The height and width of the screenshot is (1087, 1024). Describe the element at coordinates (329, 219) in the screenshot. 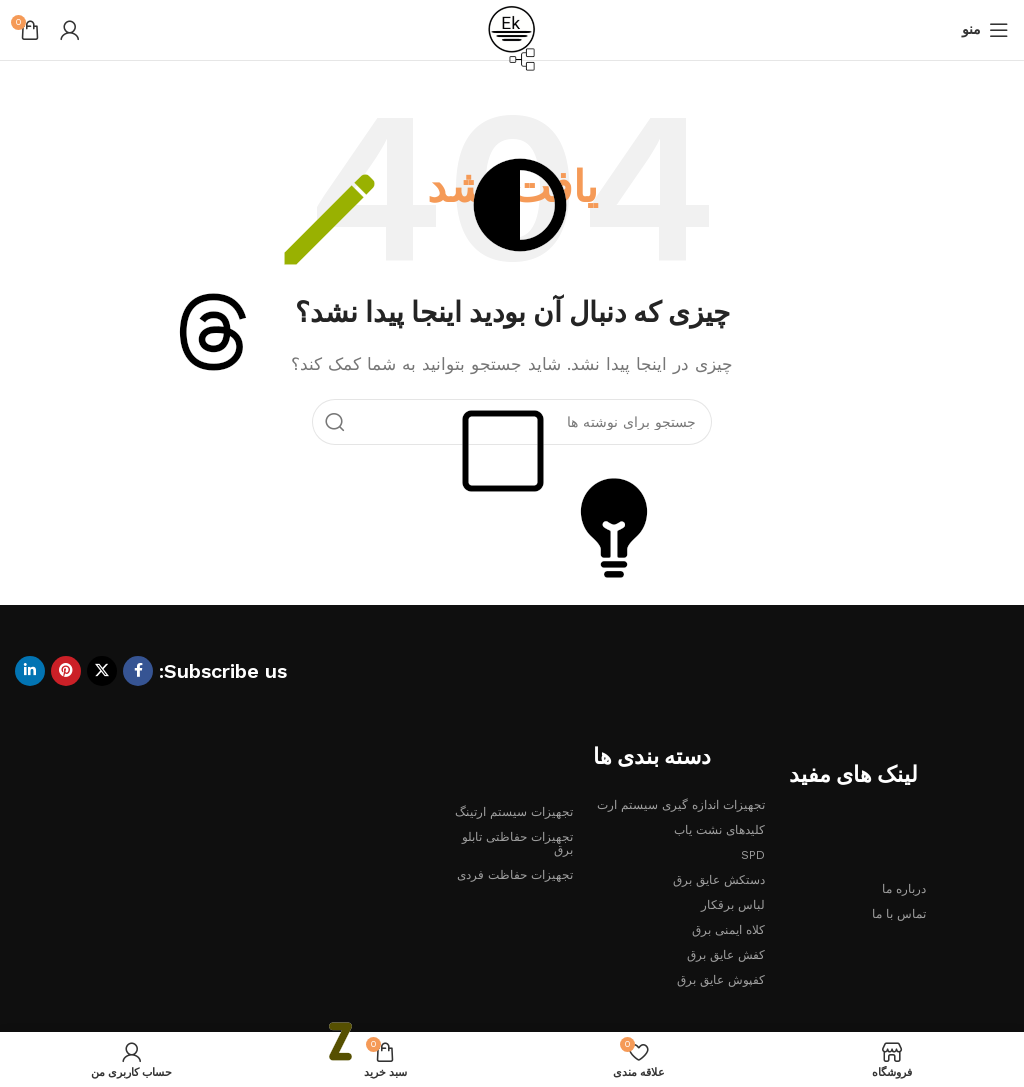

I see `edit content or settings` at that location.